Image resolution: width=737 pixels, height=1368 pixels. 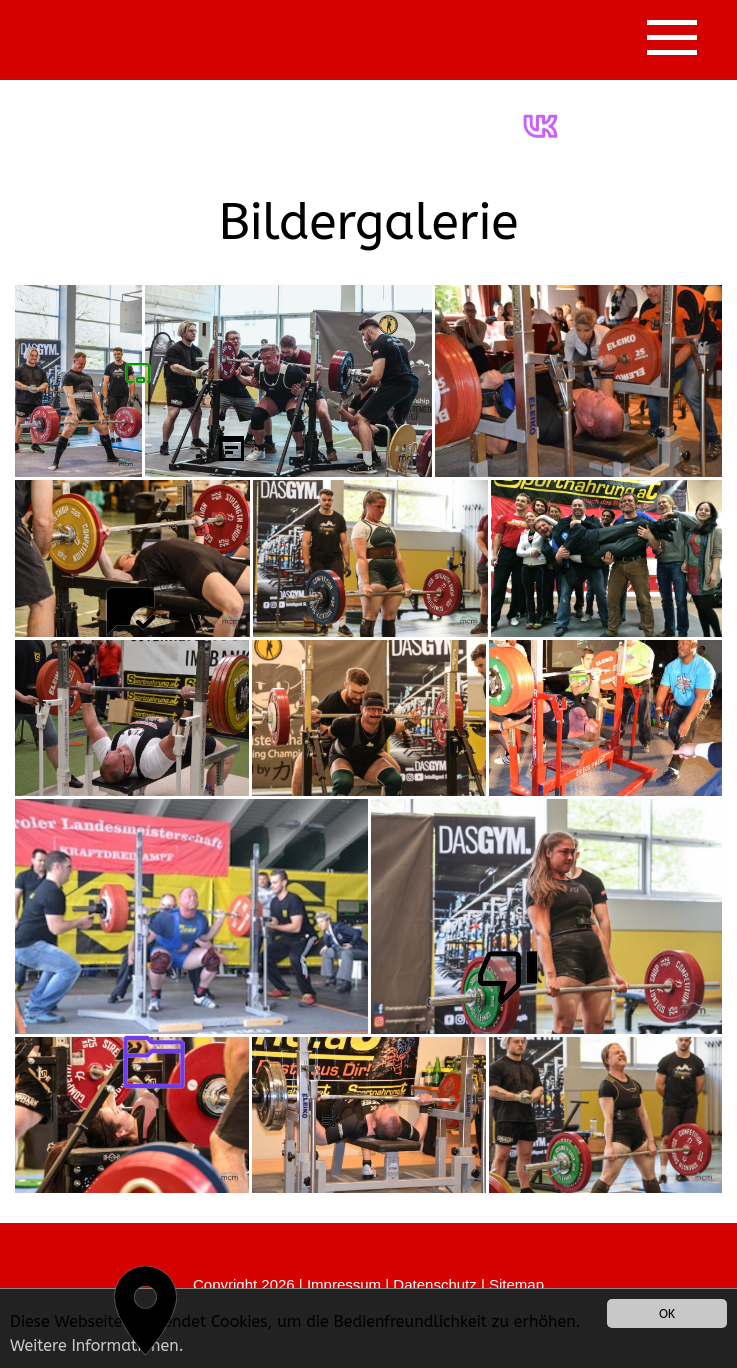 I want to click on open file folder, so click(x=154, y=1062).